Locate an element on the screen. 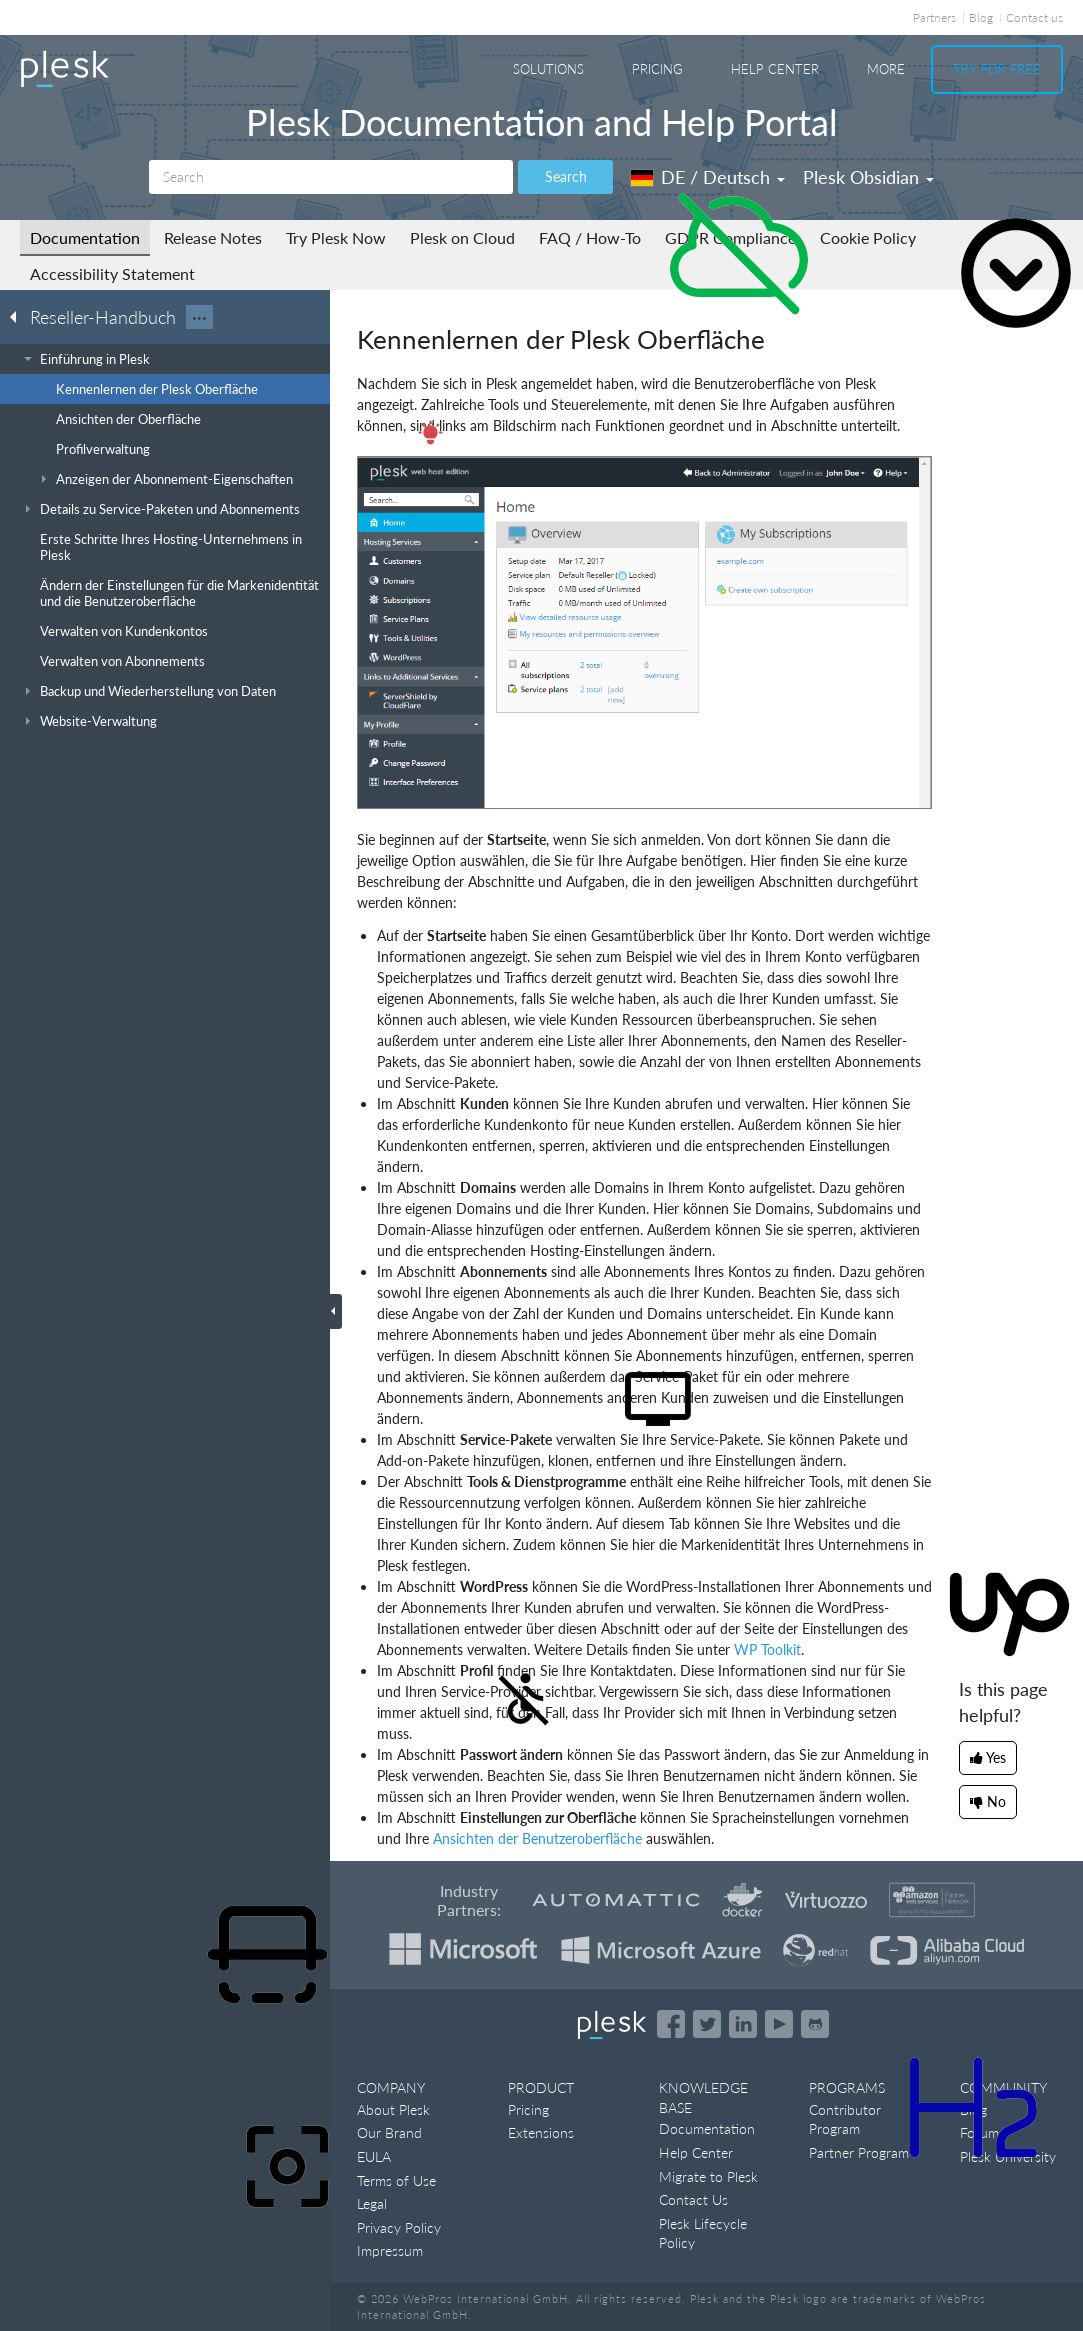  link to upwork freelancer profile is located at coordinates (1009, 1608).